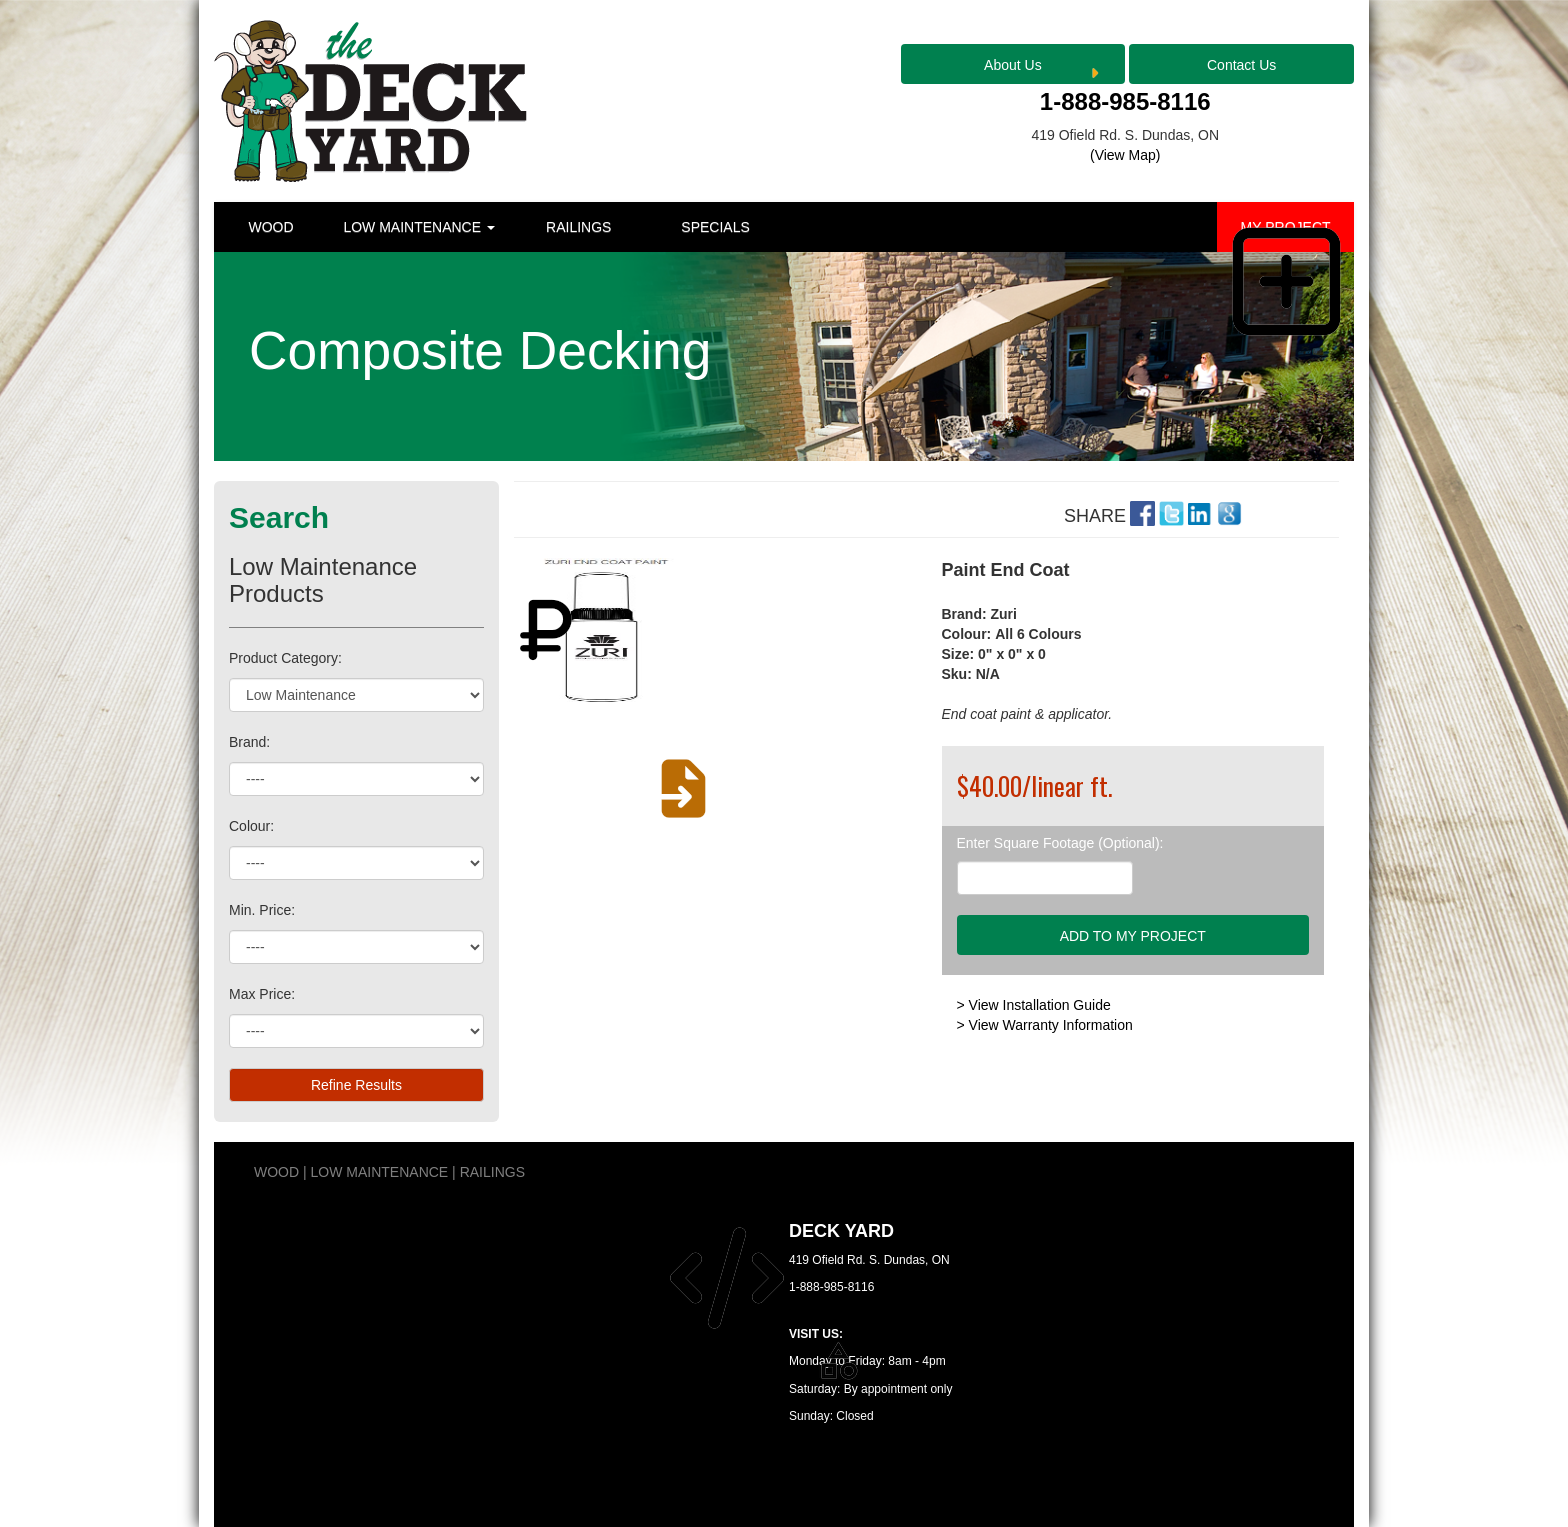 This screenshot has width=1568, height=1527. Describe the element at coordinates (683, 788) in the screenshot. I see `import file or document` at that location.